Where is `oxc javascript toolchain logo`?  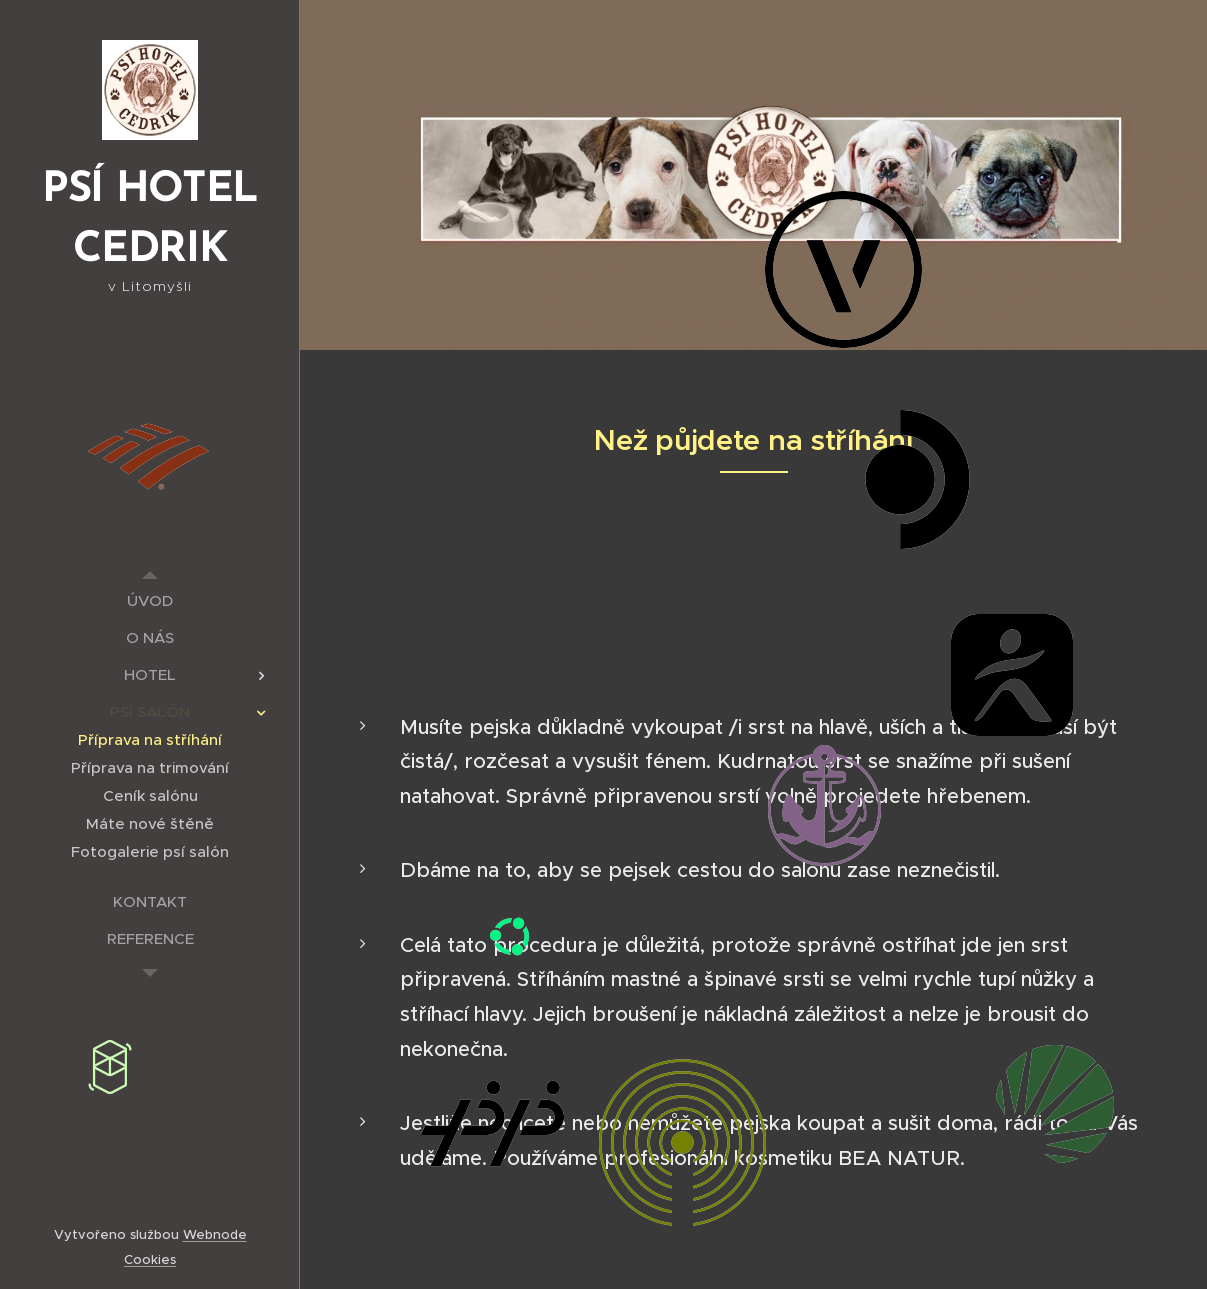
oxc javascript toolchain logo is located at coordinates (824, 805).